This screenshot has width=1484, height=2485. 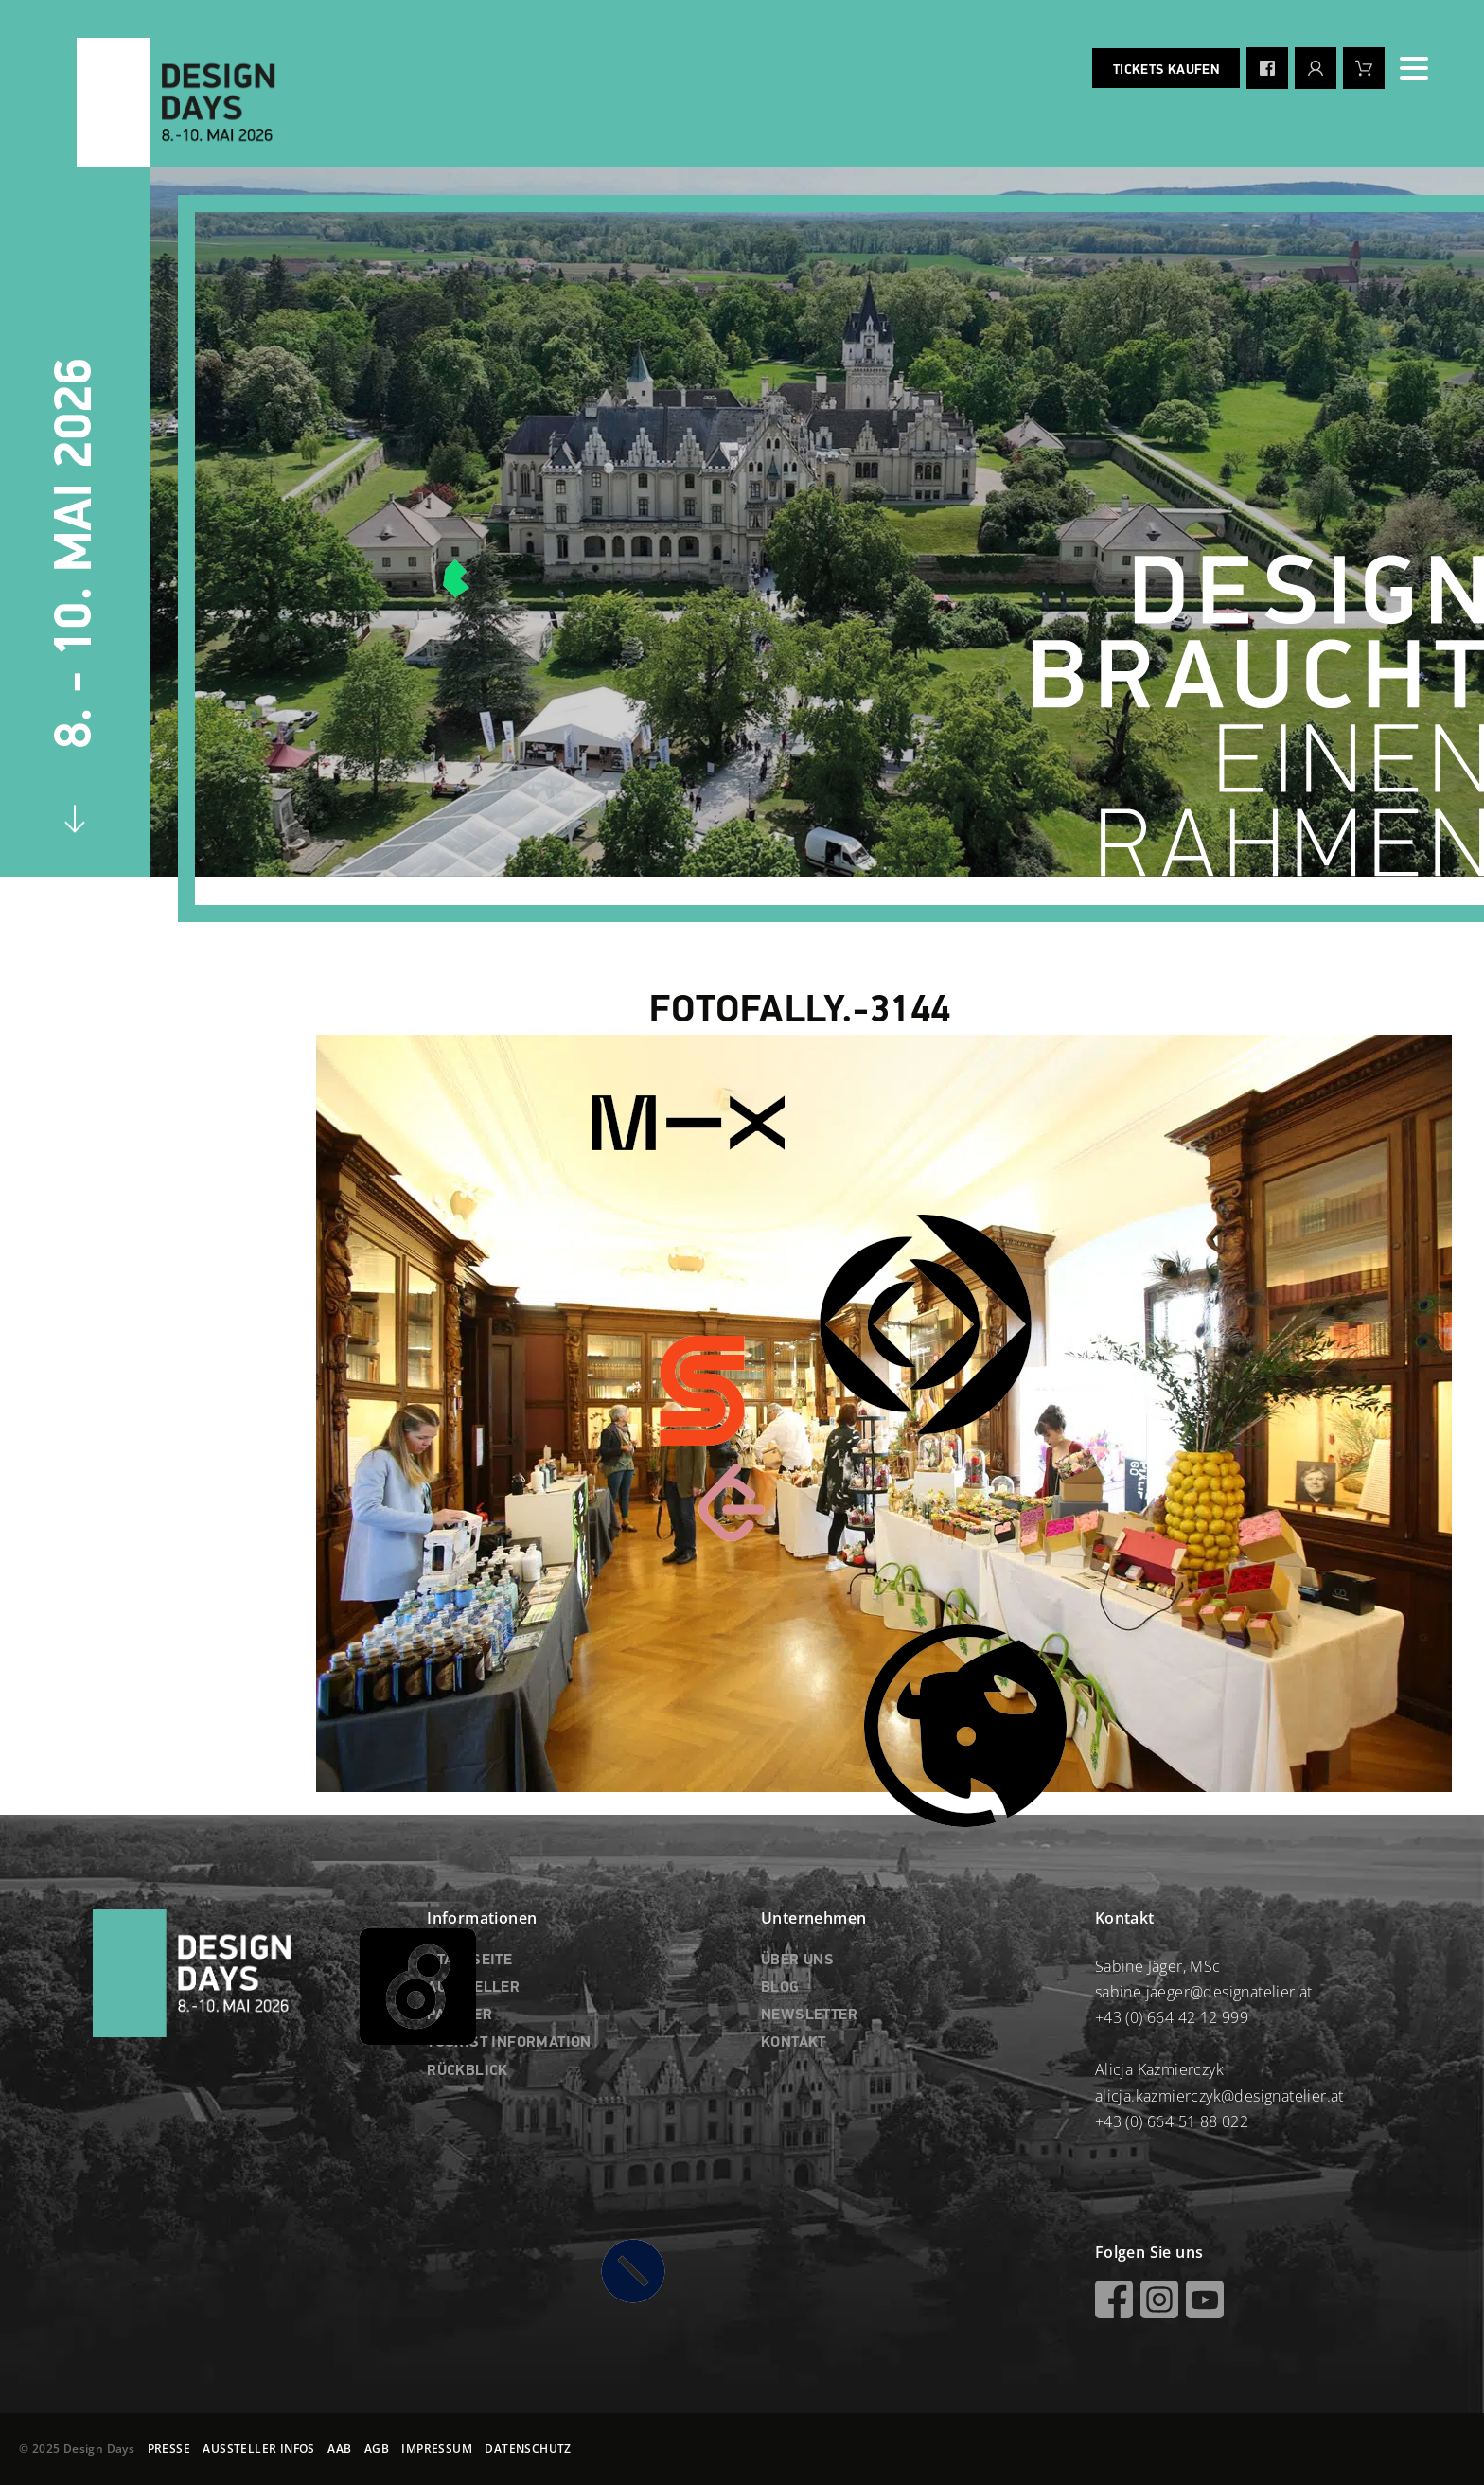 I want to click on open the Max streaming app, so click(x=417, y=1986).